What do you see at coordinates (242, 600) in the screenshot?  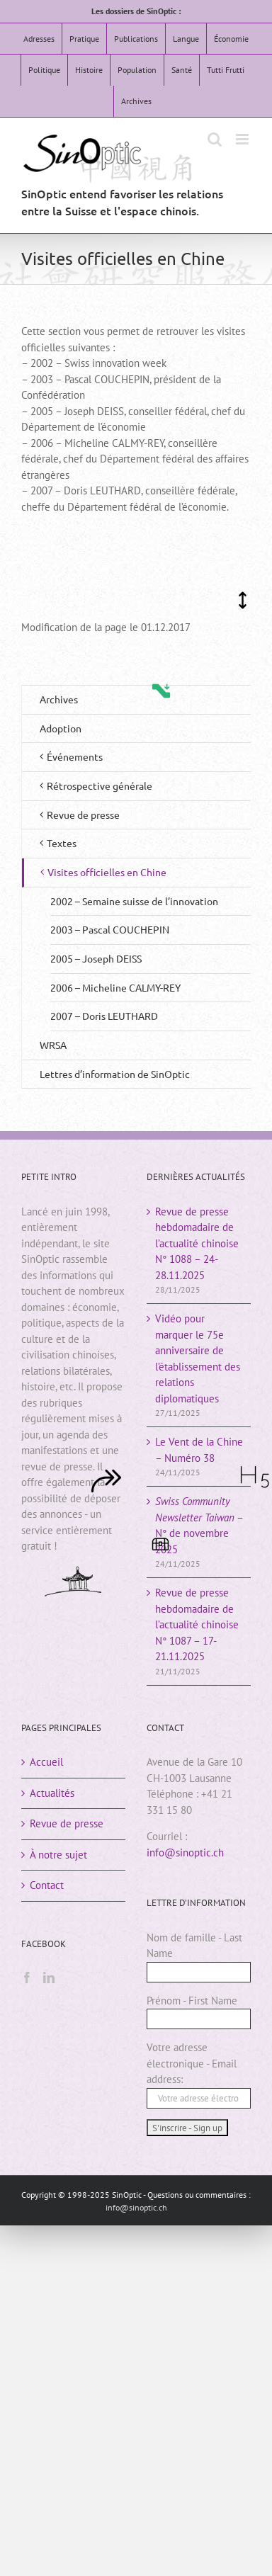 I see `adjust vertical position or order` at bounding box center [242, 600].